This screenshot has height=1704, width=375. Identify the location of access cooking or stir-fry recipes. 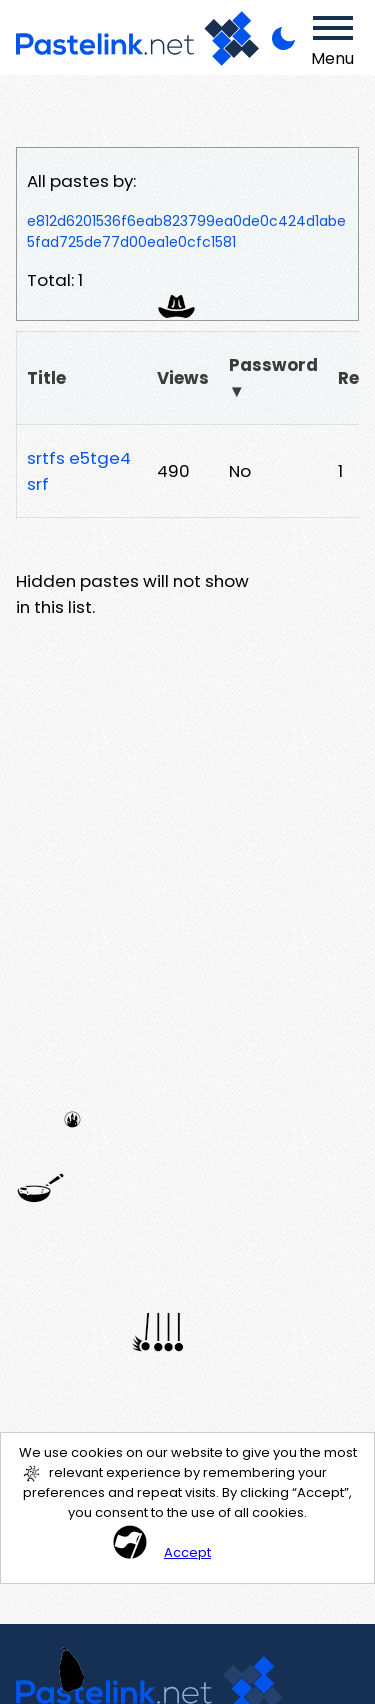
(40, 1186).